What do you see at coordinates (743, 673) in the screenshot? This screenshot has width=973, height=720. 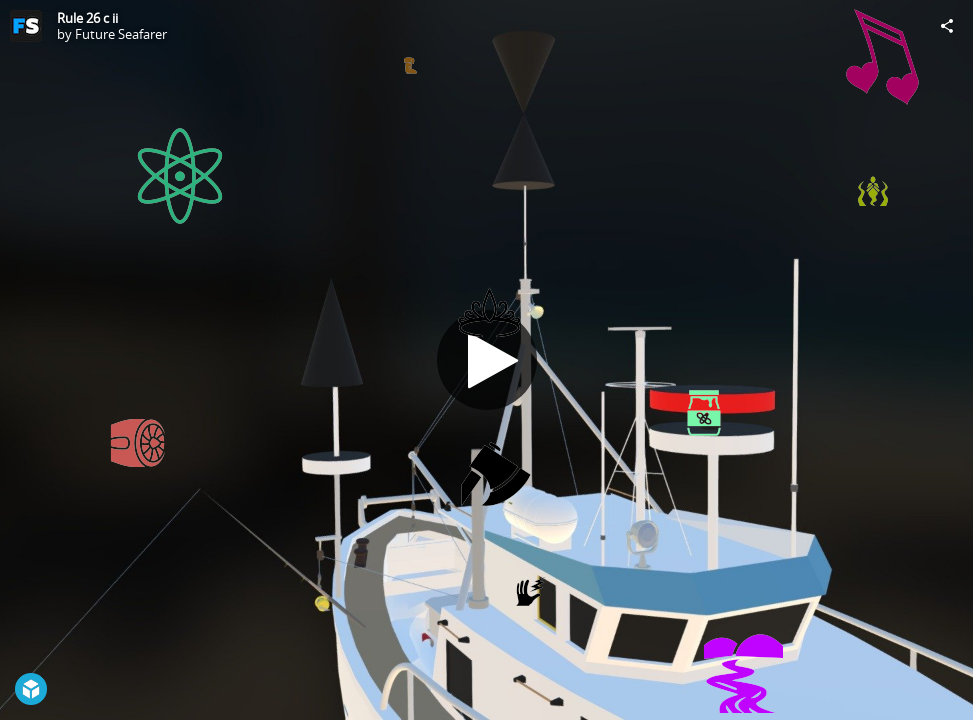 I see `view river or waterway on map` at bounding box center [743, 673].